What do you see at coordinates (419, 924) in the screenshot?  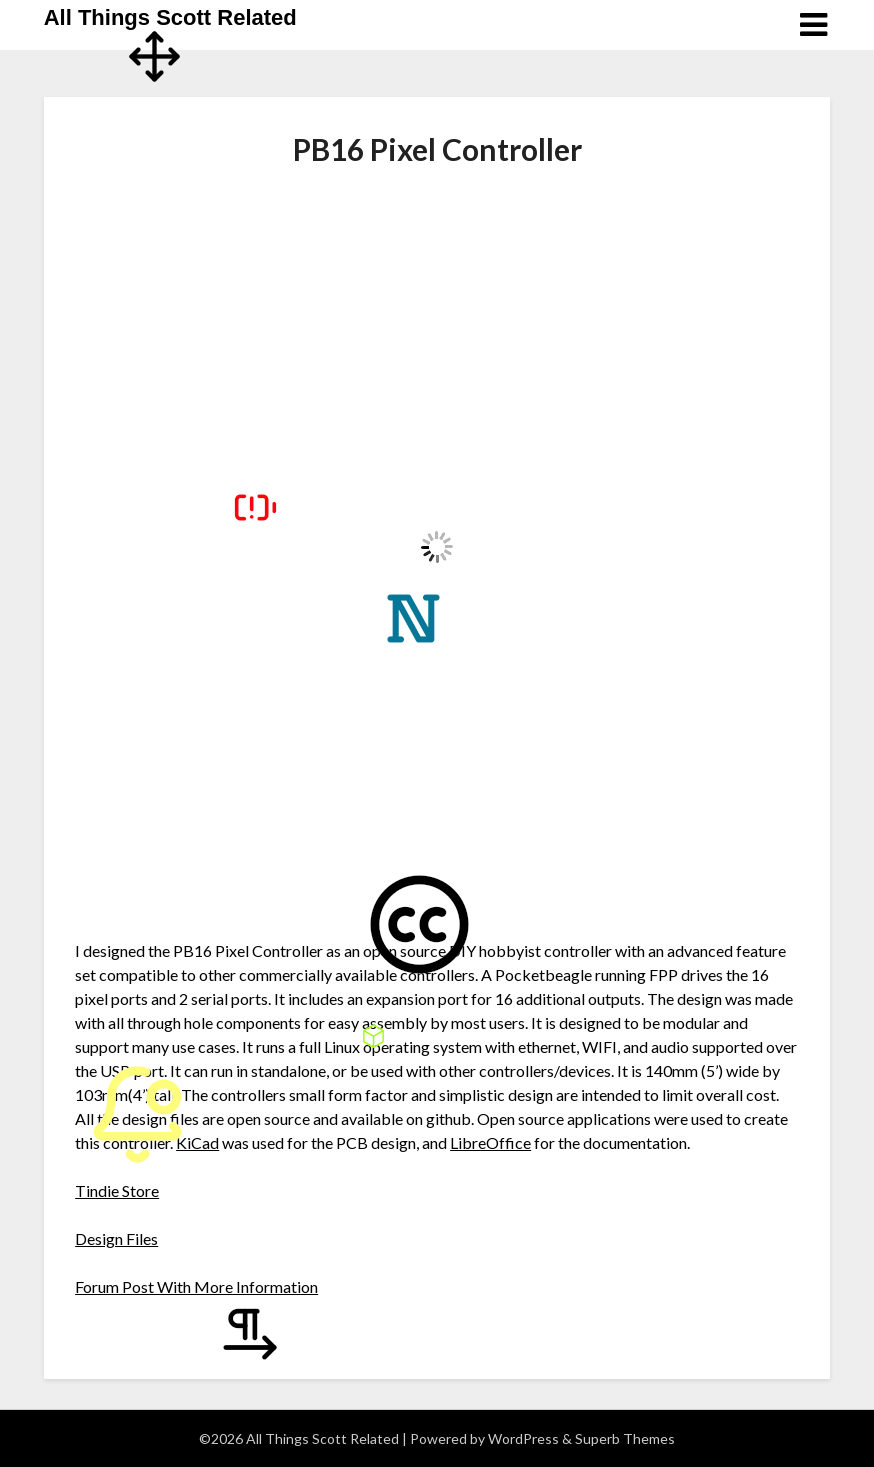 I see `indicates content is licensed under creative commons` at bounding box center [419, 924].